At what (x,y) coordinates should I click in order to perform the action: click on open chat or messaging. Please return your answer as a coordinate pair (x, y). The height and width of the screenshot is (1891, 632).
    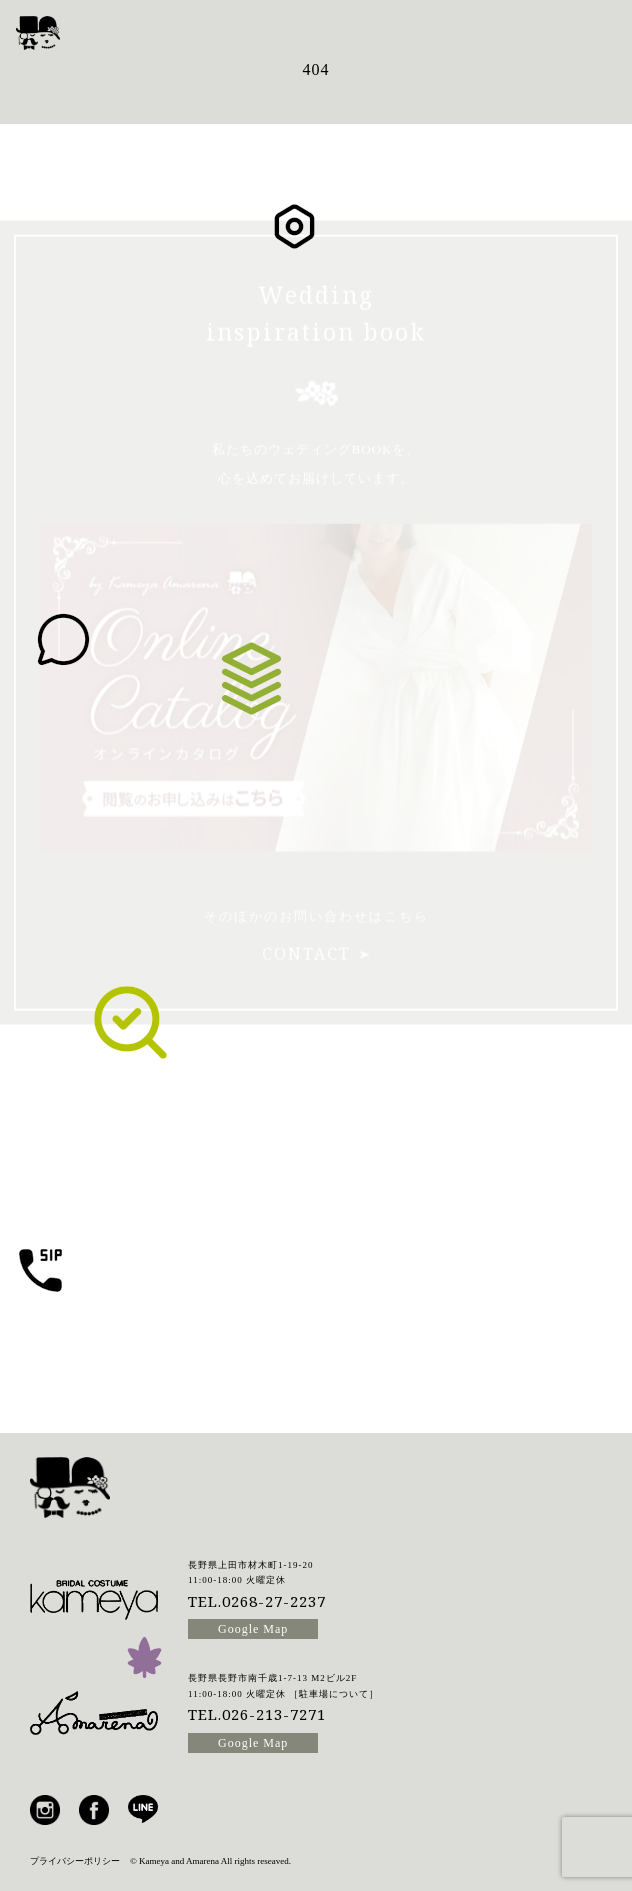
    Looking at the image, I should click on (63, 639).